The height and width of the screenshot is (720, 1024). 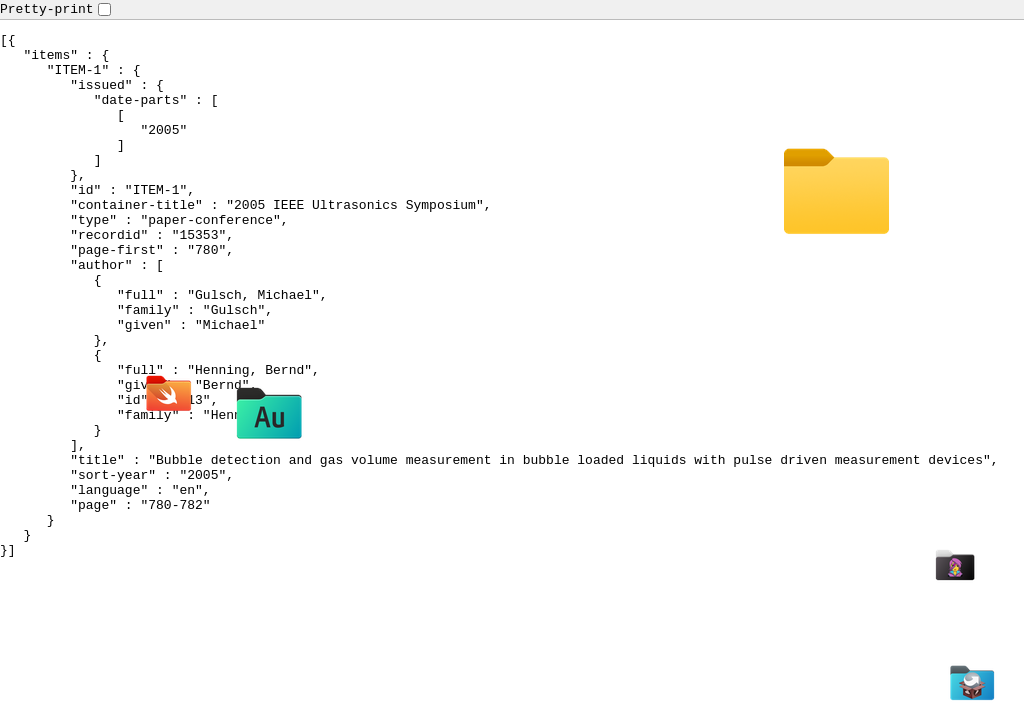 I want to click on folder containing swift programming projects, so click(x=168, y=394).